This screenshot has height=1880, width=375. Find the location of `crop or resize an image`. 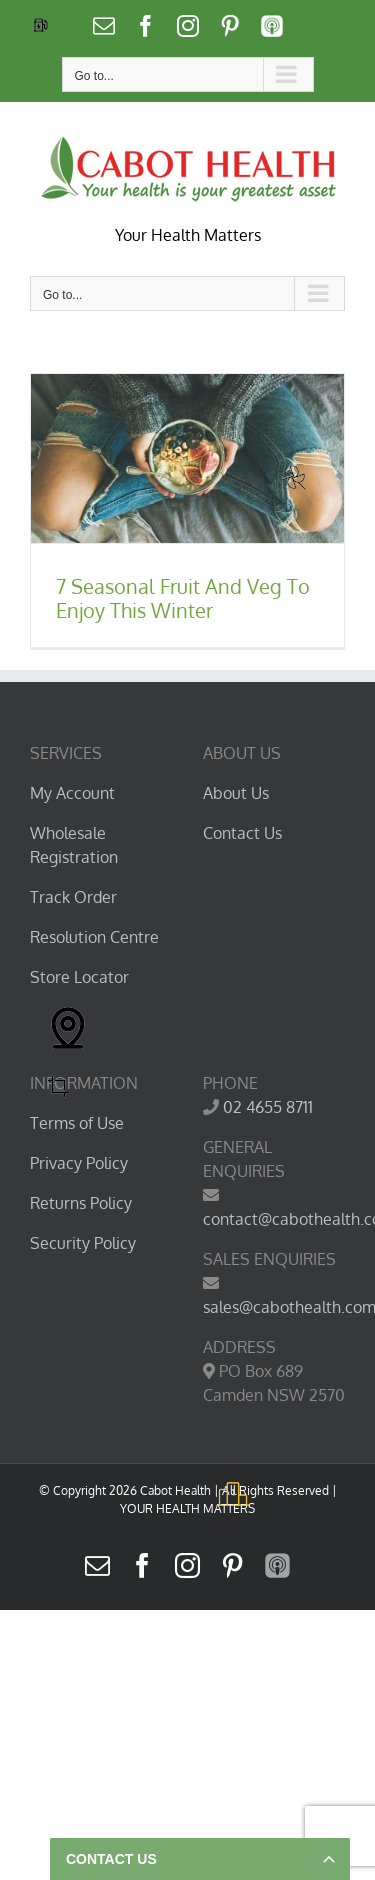

crop or resize an image is located at coordinates (58, 1086).